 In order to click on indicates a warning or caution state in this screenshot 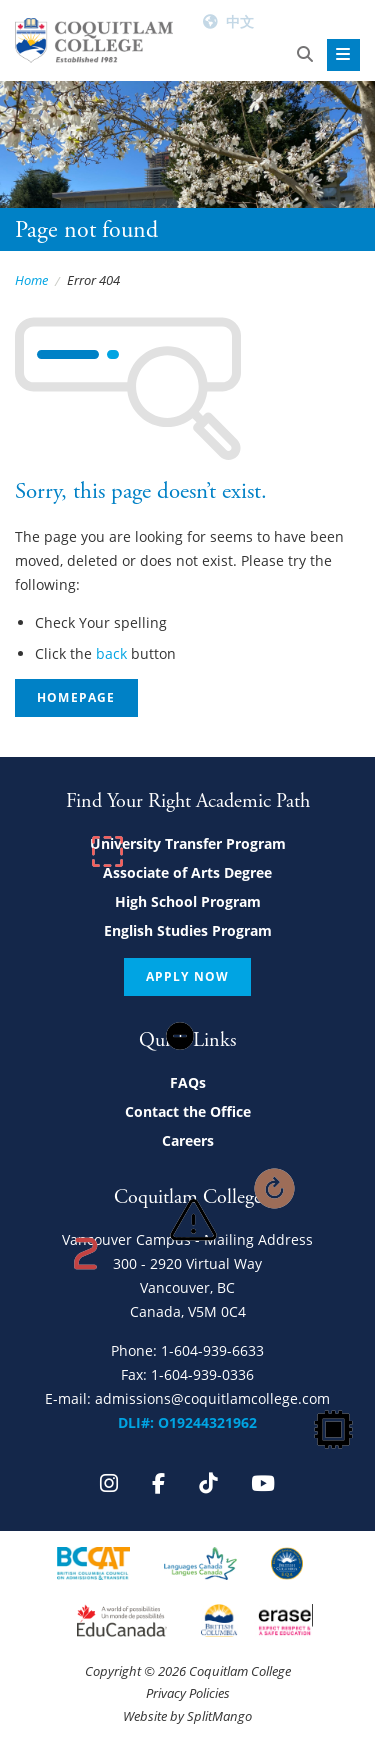, I will do `click(193, 1220)`.